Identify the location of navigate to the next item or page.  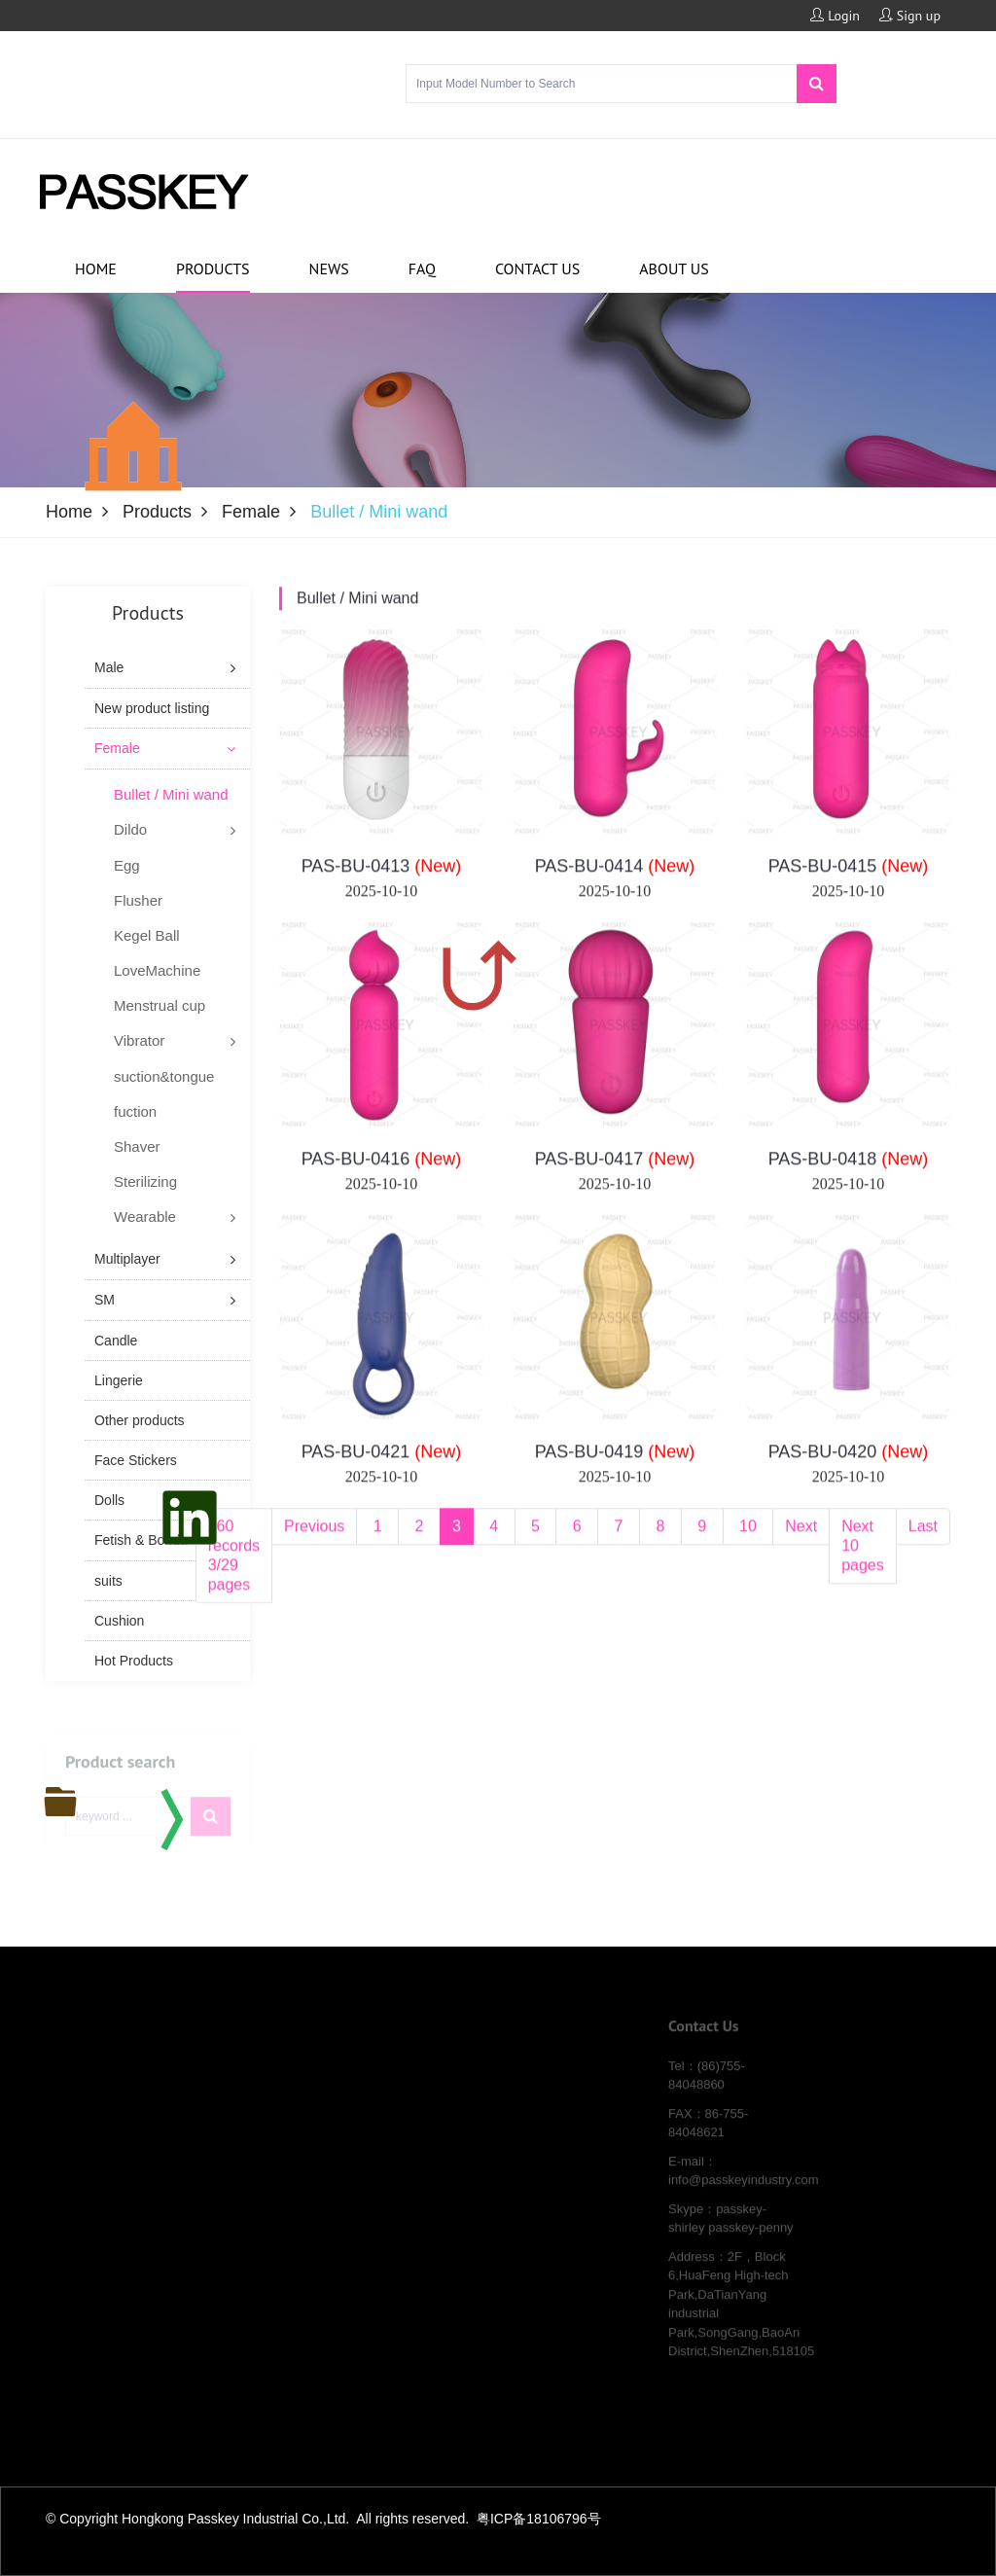
(170, 1819).